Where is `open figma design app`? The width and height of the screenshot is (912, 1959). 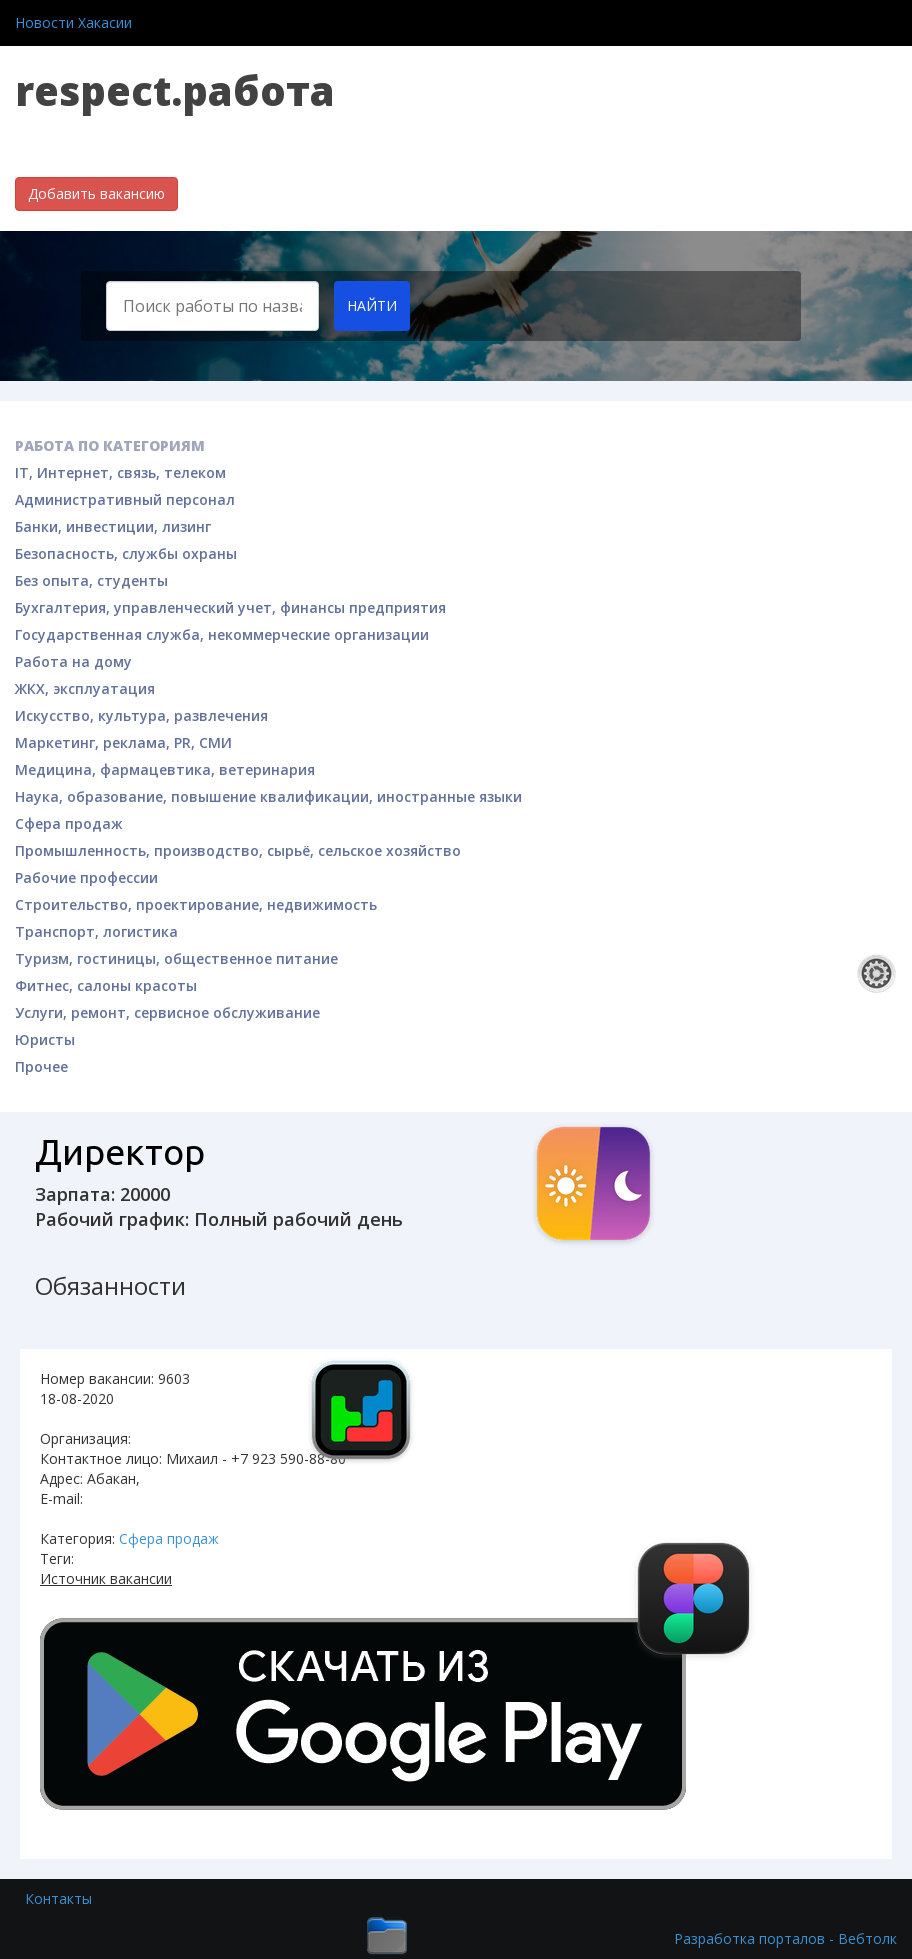 open figma design app is located at coordinates (693, 1598).